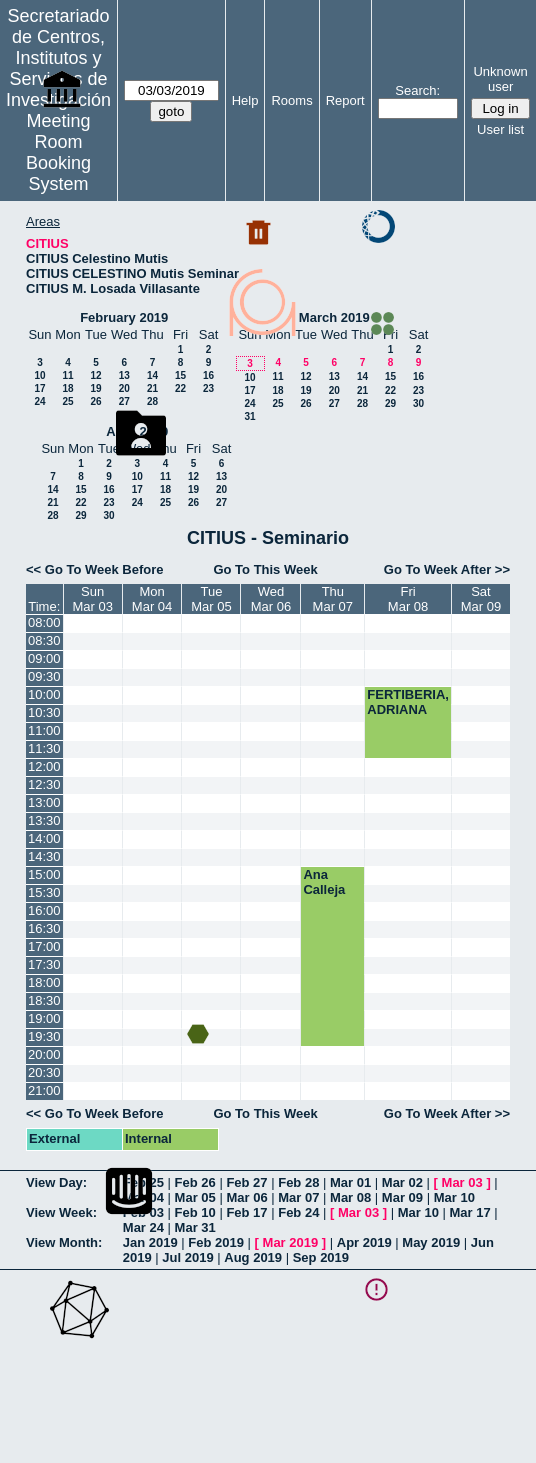 The width and height of the screenshot is (536, 1463). I want to click on open the app drawer or launcher, so click(382, 323).